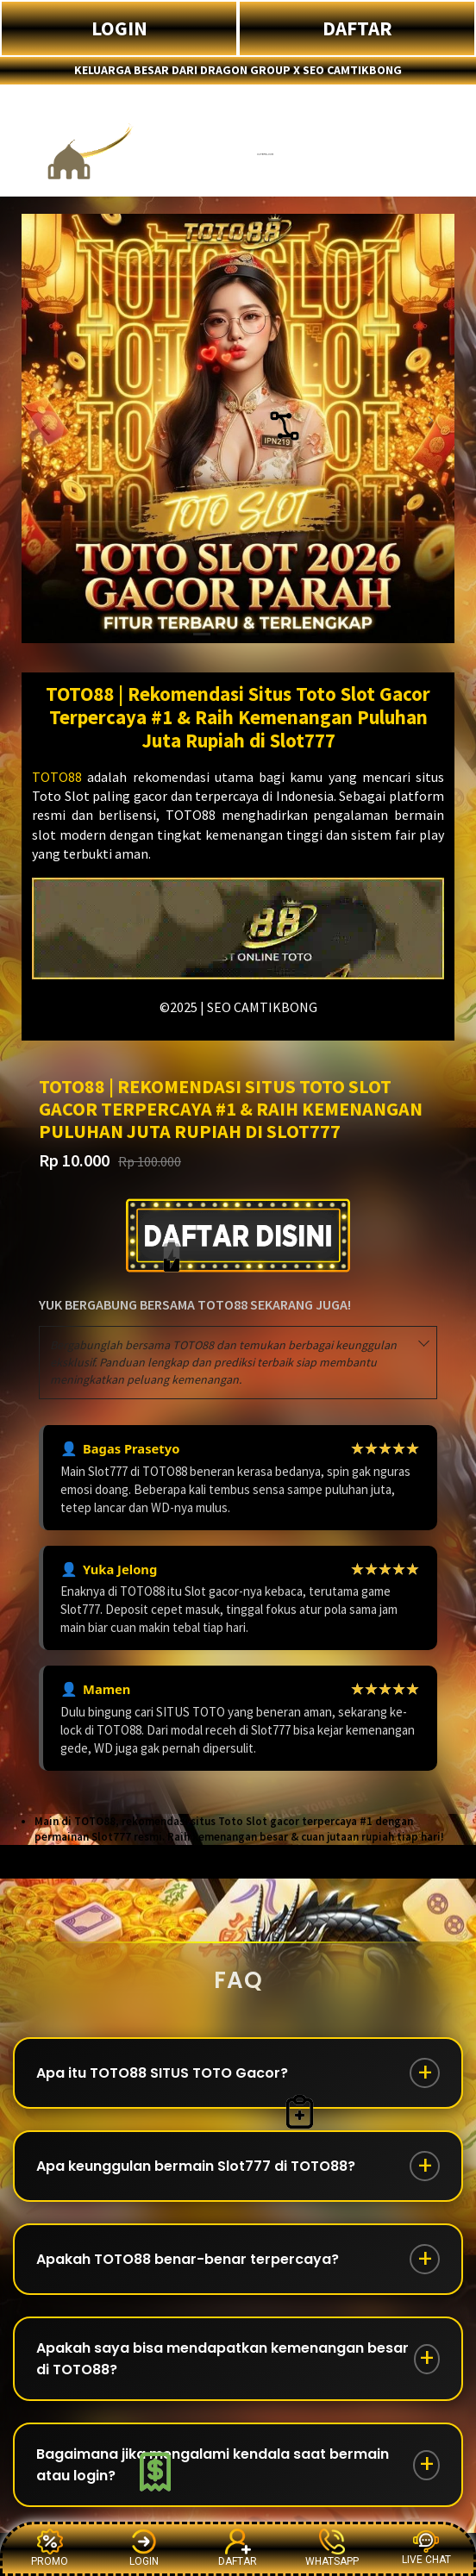 The width and height of the screenshot is (476, 2576). I want to click on edit bezier curve handles, so click(285, 426).